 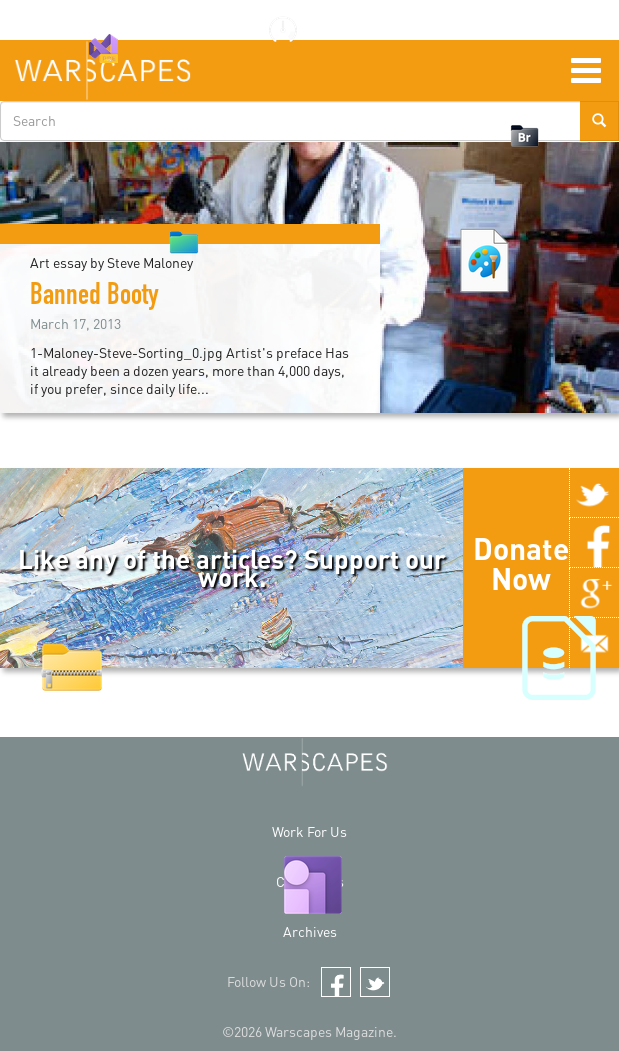 I want to click on open the color gradient settings folder, so click(x=184, y=243).